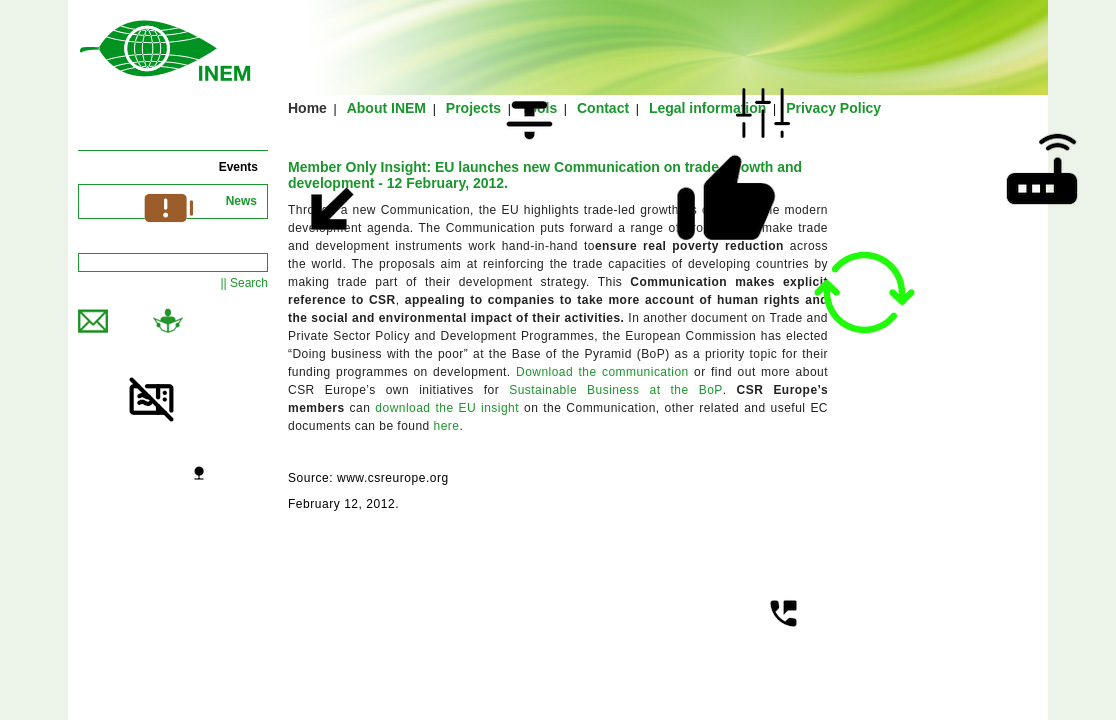 This screenshot has width=1116, height=720. I want to click on access router or network settings, so click(1042, 169).